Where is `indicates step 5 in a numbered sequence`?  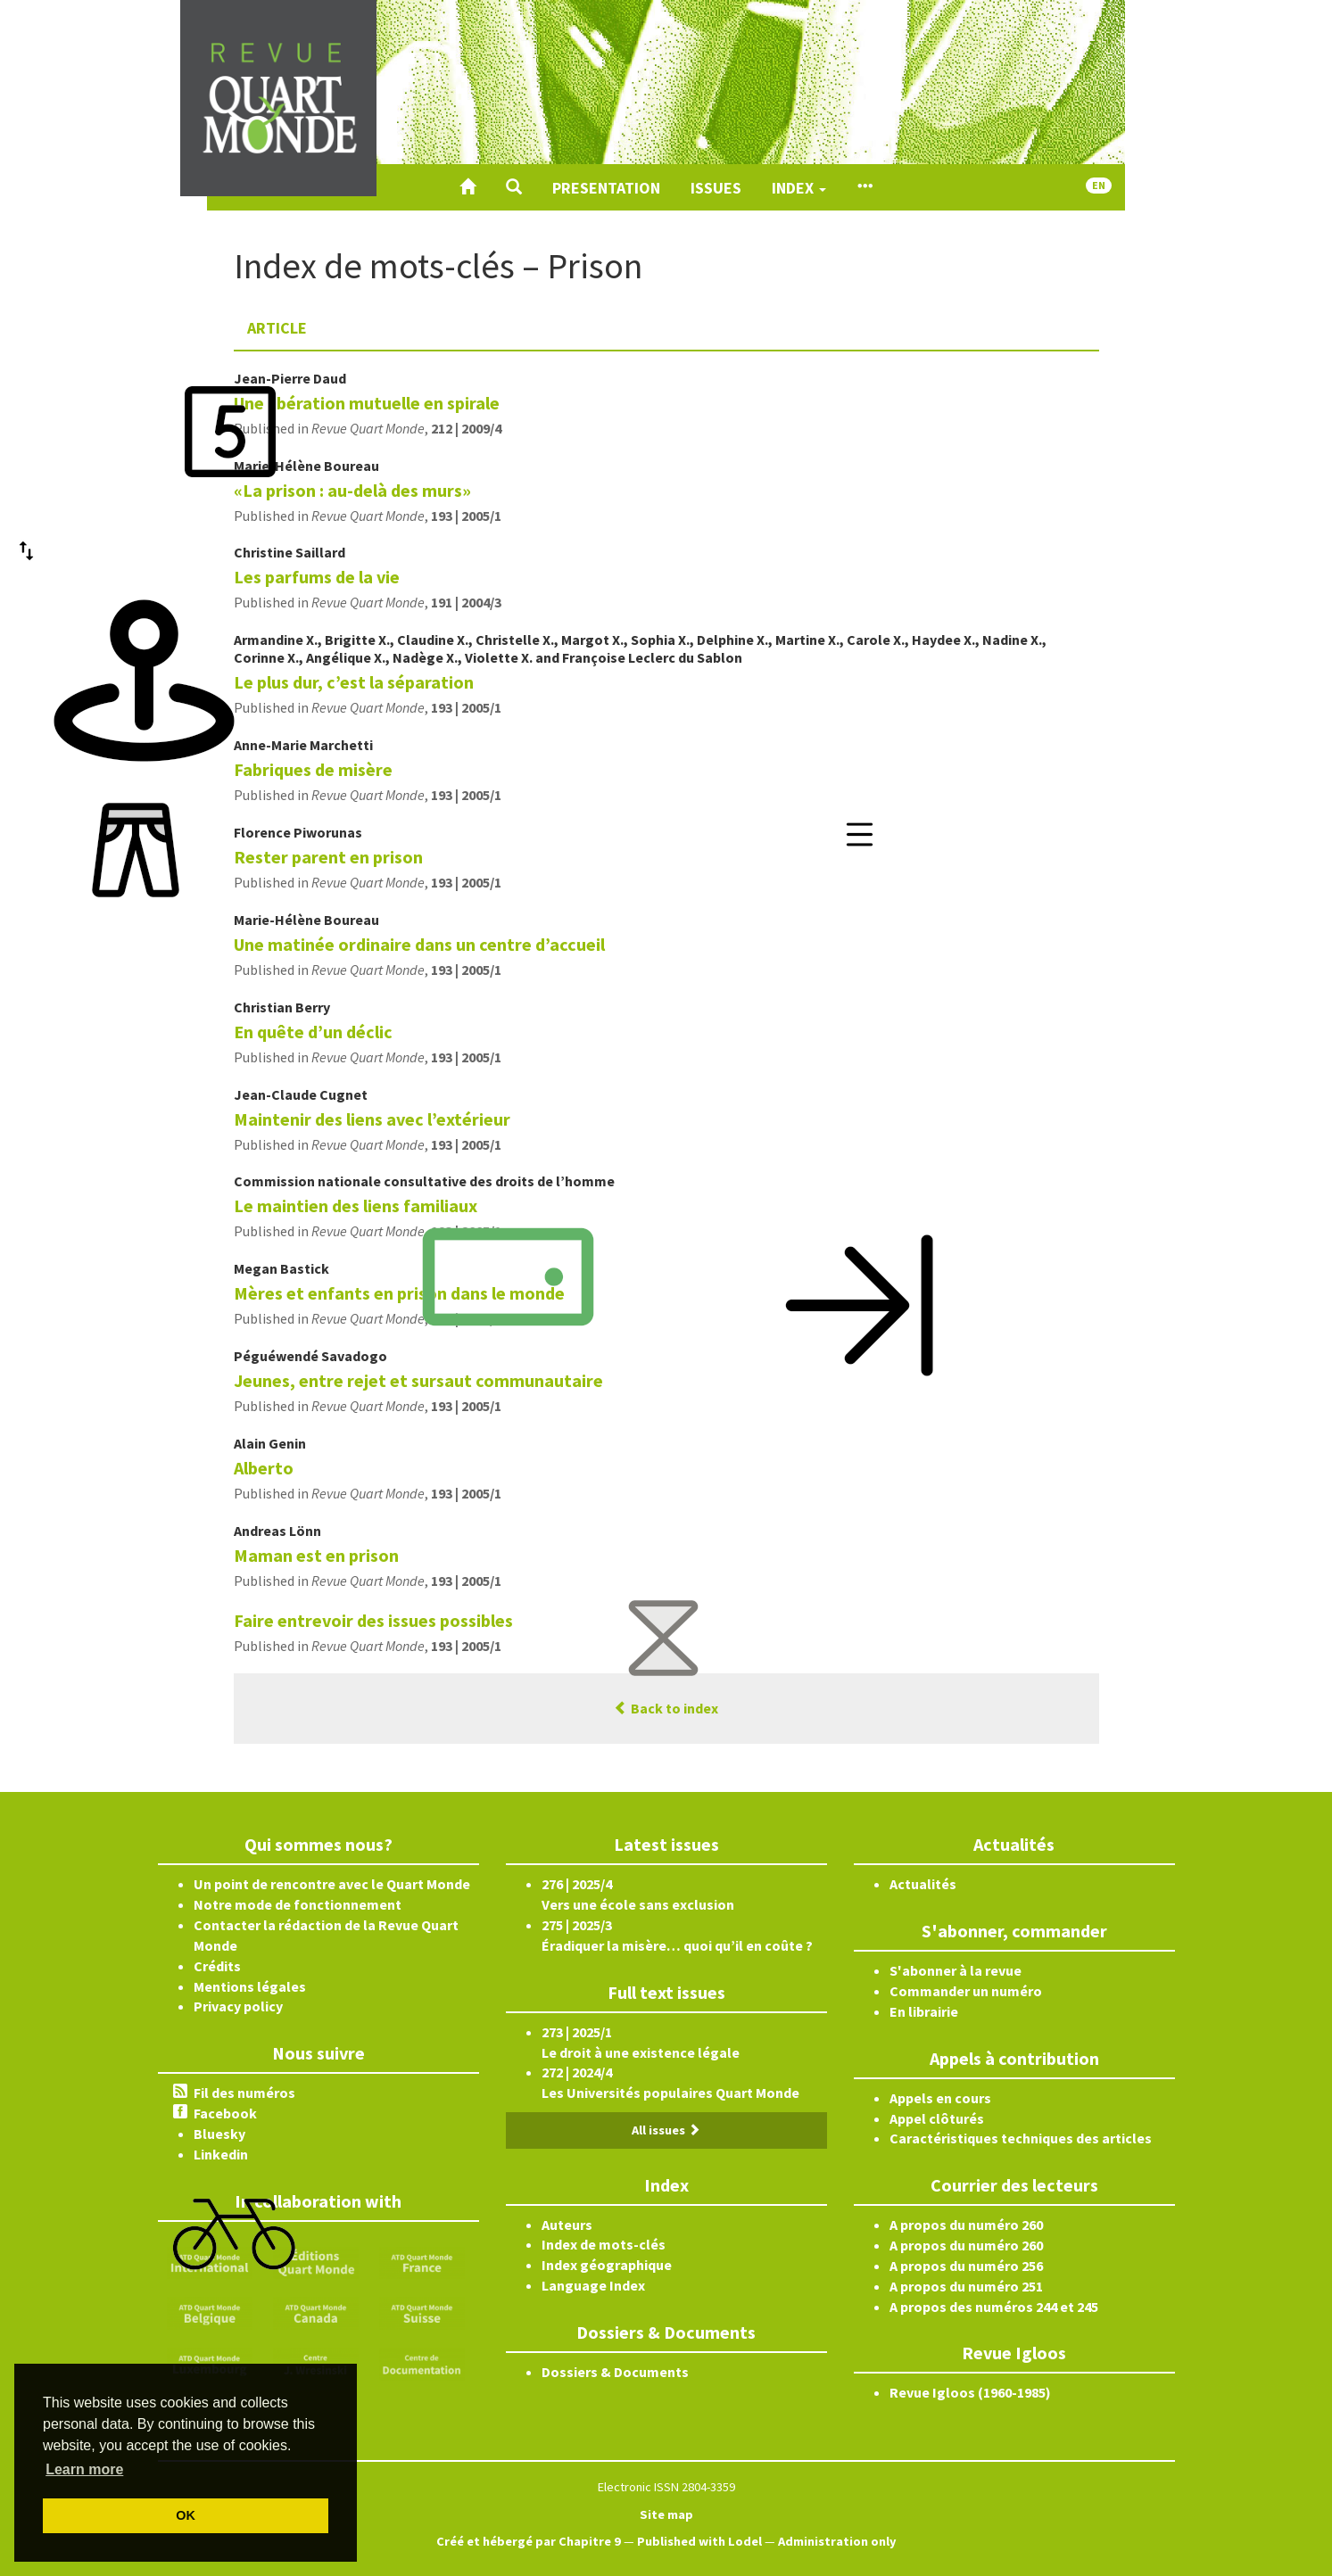
indicates step 5 in a numbered sequence is located at coordinates (230, 432).